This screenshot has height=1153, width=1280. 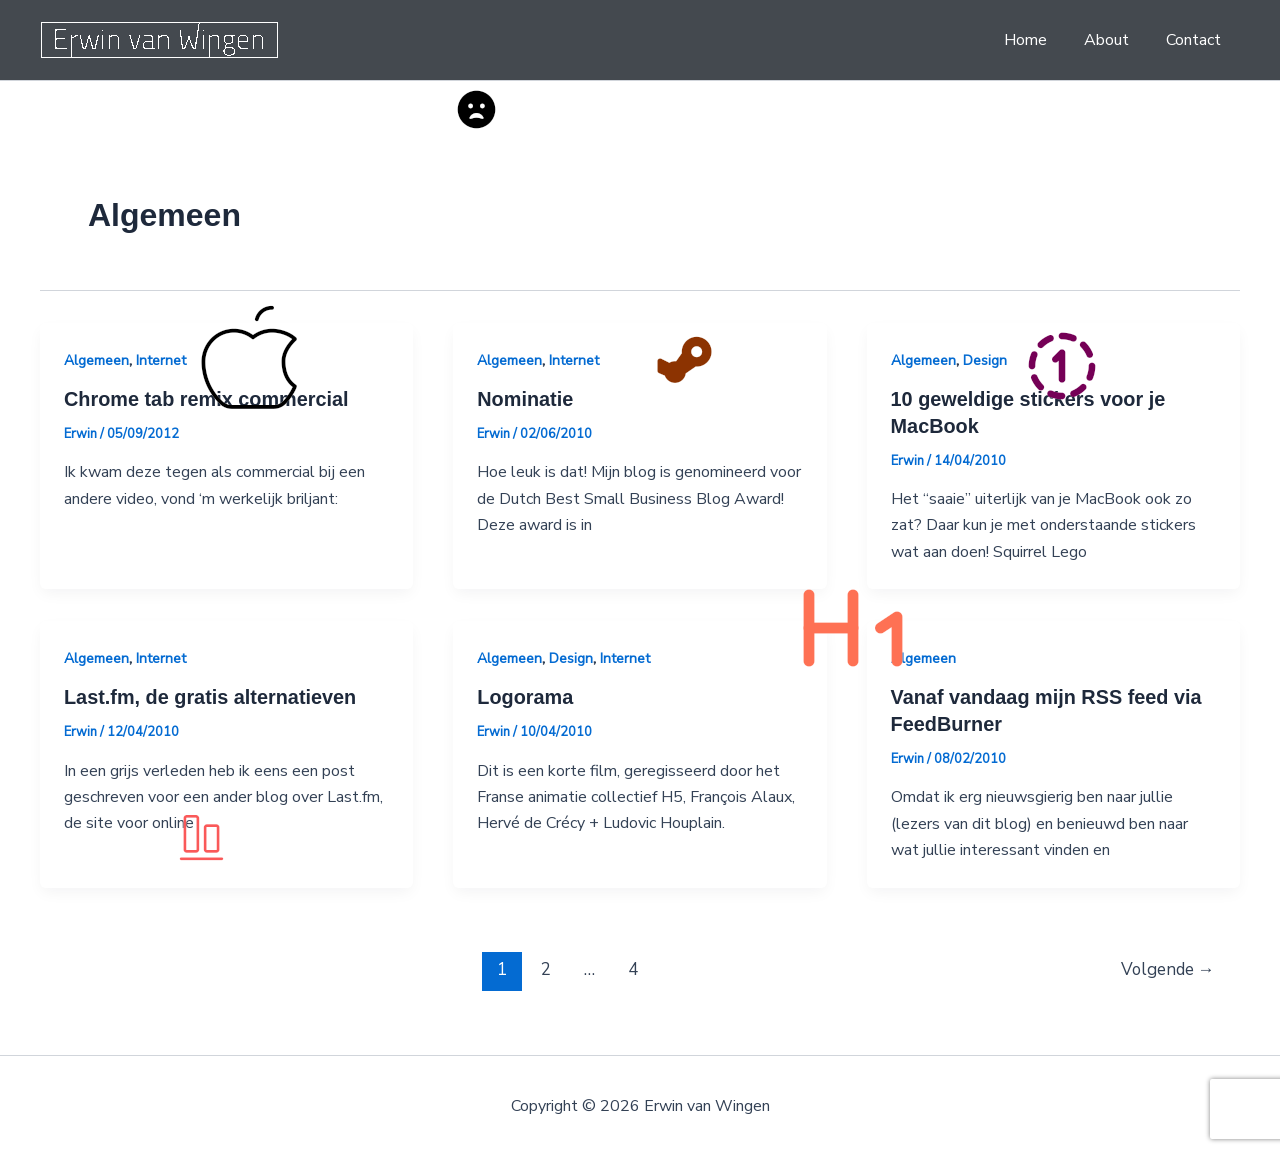 I want to click on open Steam gaming platform, so click(x=684, y=358).